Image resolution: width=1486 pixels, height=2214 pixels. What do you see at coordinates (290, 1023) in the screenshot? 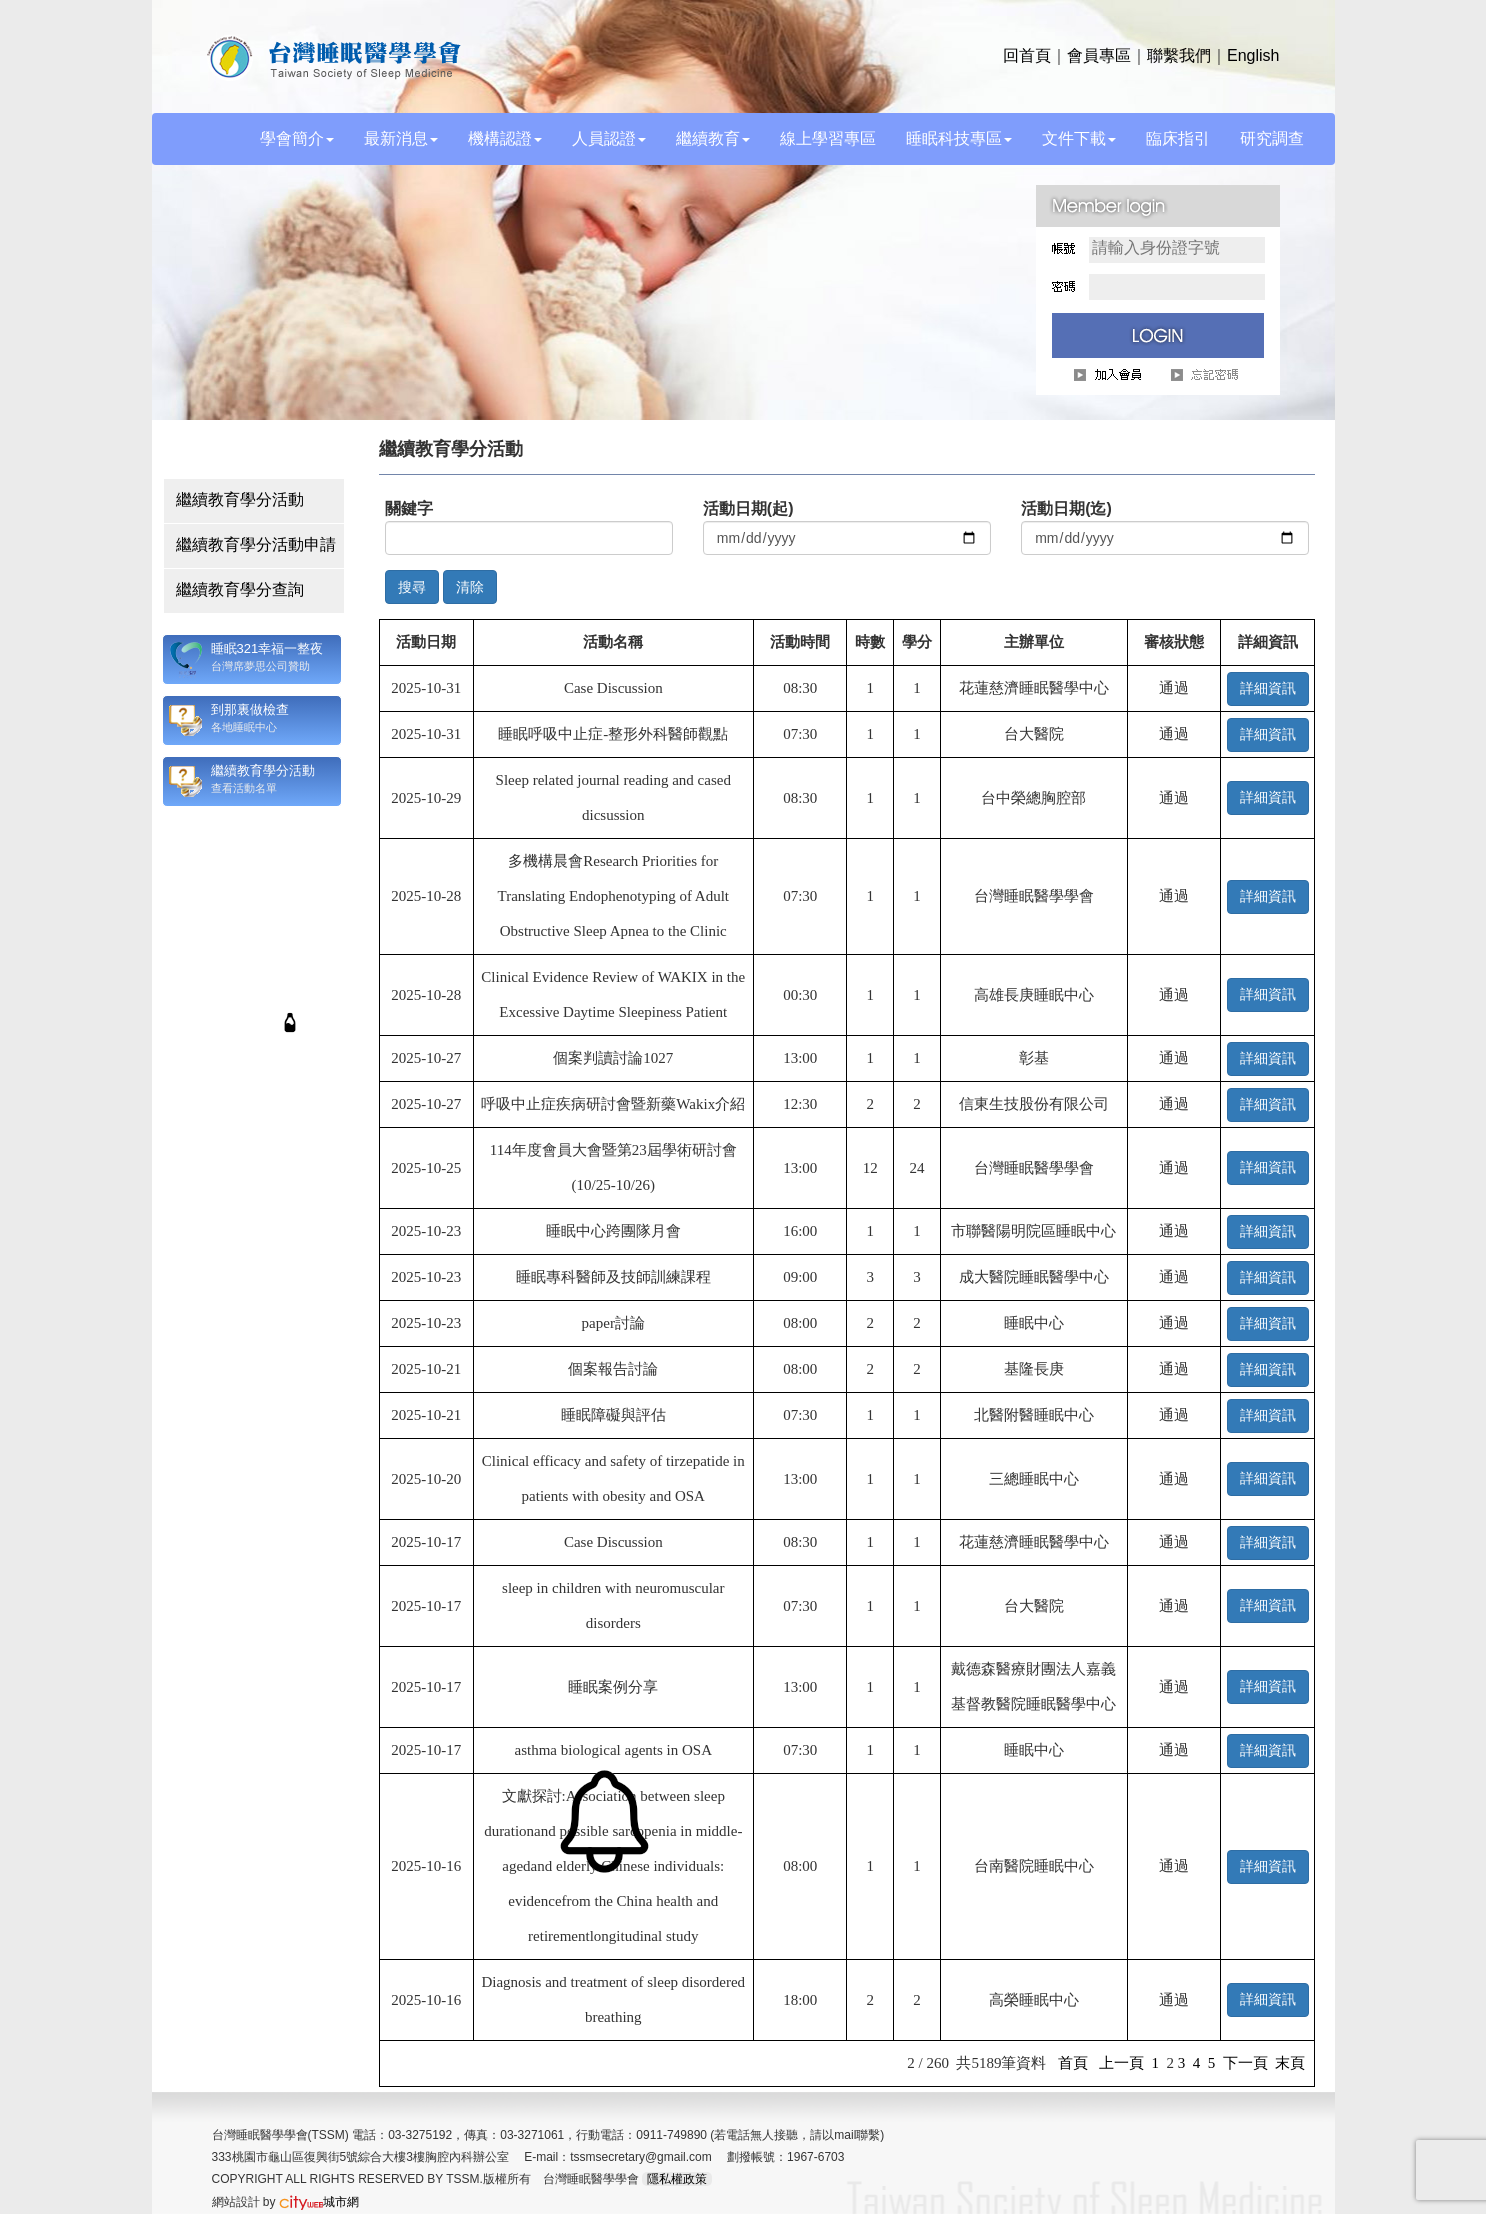
I see `view beverage or drink options` at bounding box center [290, 1023].